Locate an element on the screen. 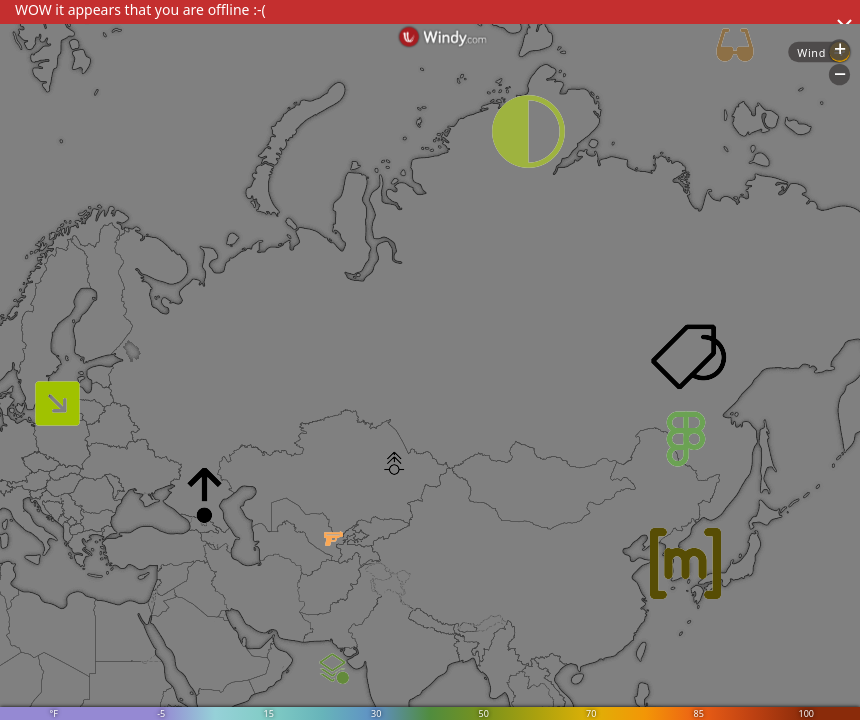 This screenshot has width=860, height=720. open figma design file is located at coordinates (686, 439).